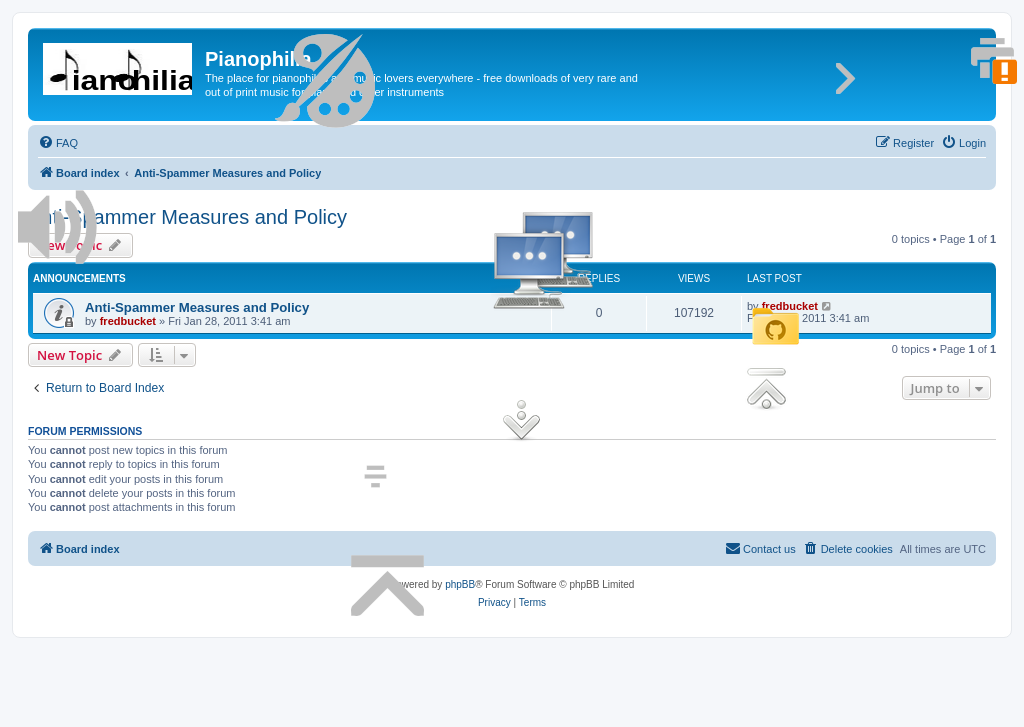 The width and height of the screenshot is (1024, 727). Describe the element at coordinates (521, 421) in the screenshot. I see `scroll down or view more content` at that location.